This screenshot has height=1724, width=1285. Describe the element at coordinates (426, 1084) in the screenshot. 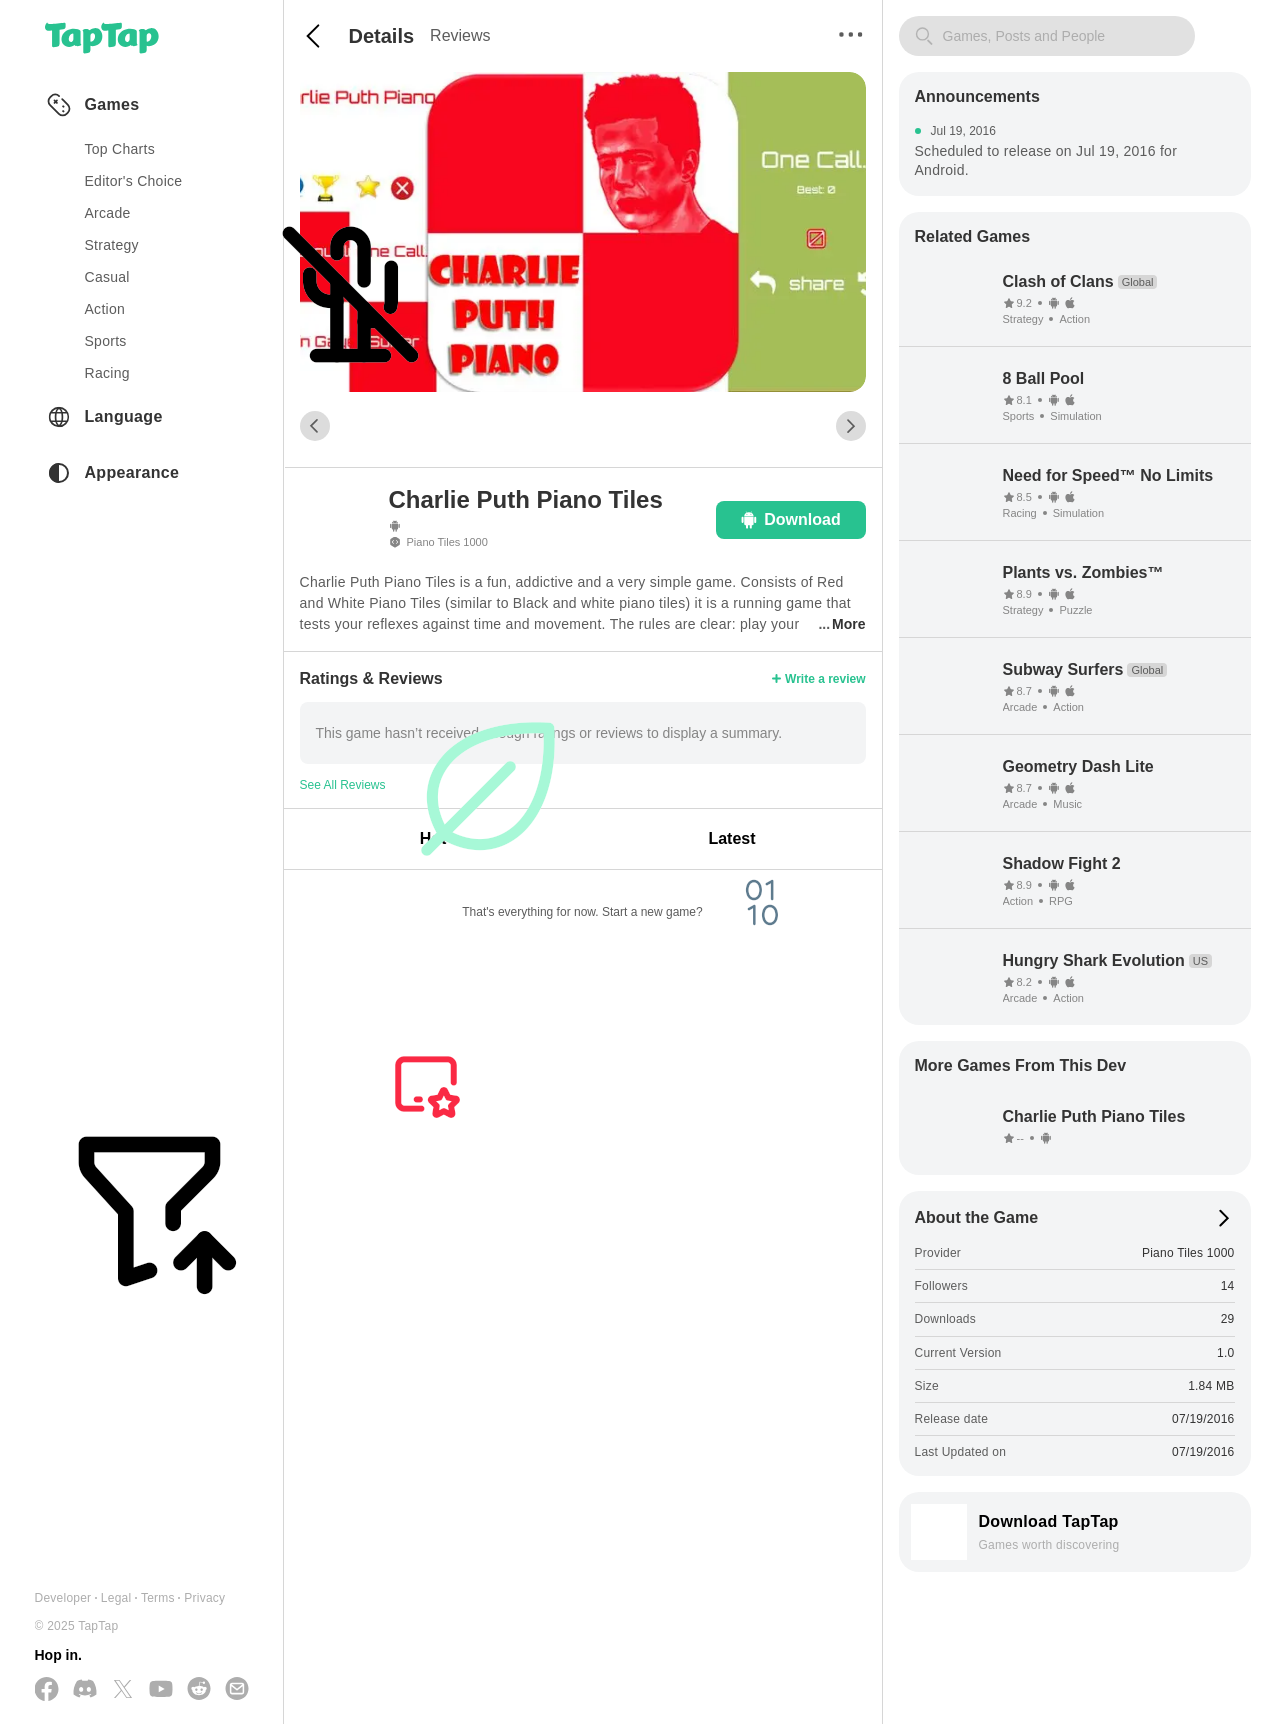

I see `mark this tablet as a favorite device` at that location.